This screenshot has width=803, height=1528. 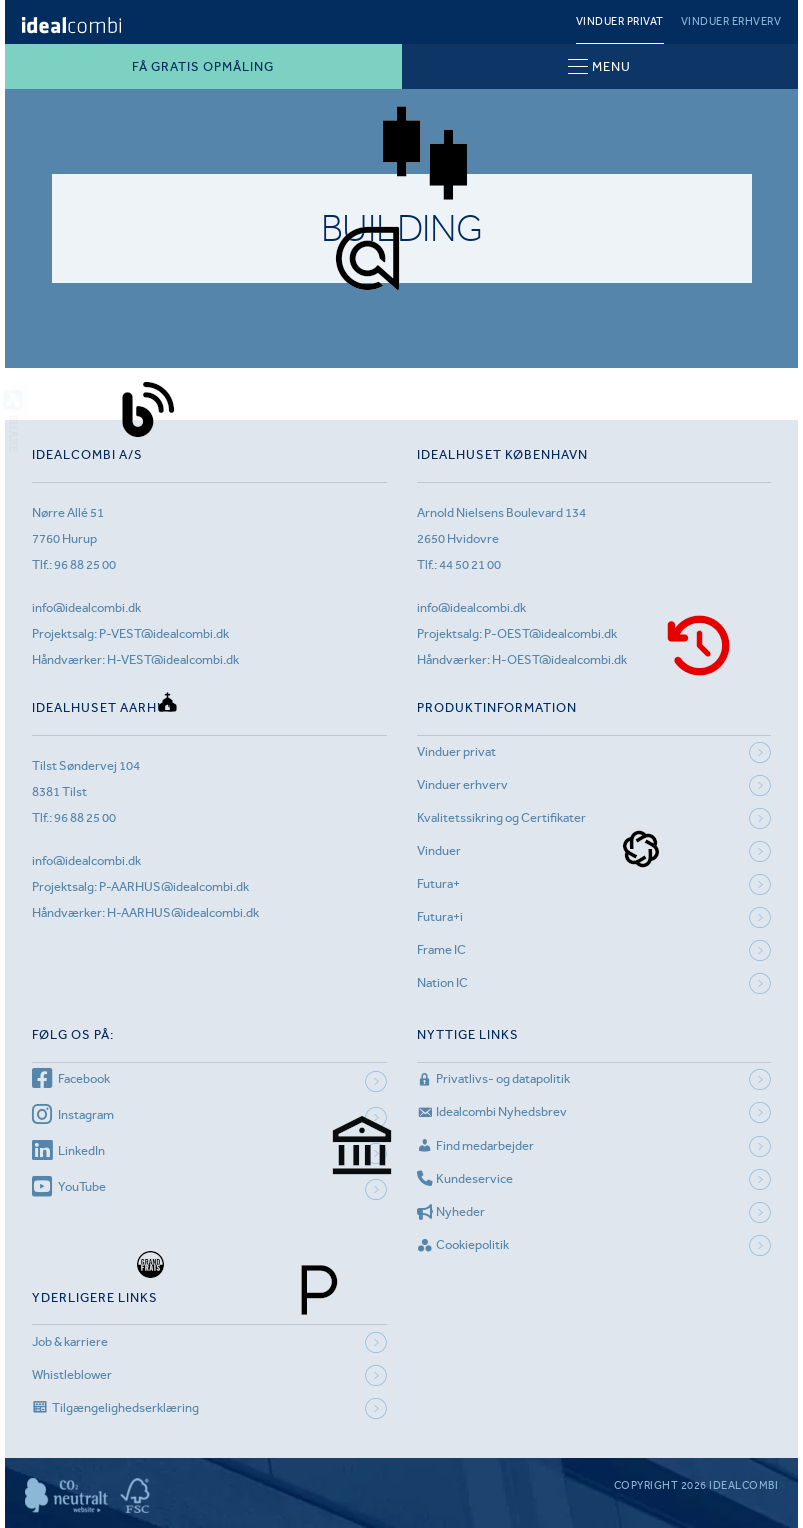 I want to click on access blog or publishing platform, so click(x=146, y=409).